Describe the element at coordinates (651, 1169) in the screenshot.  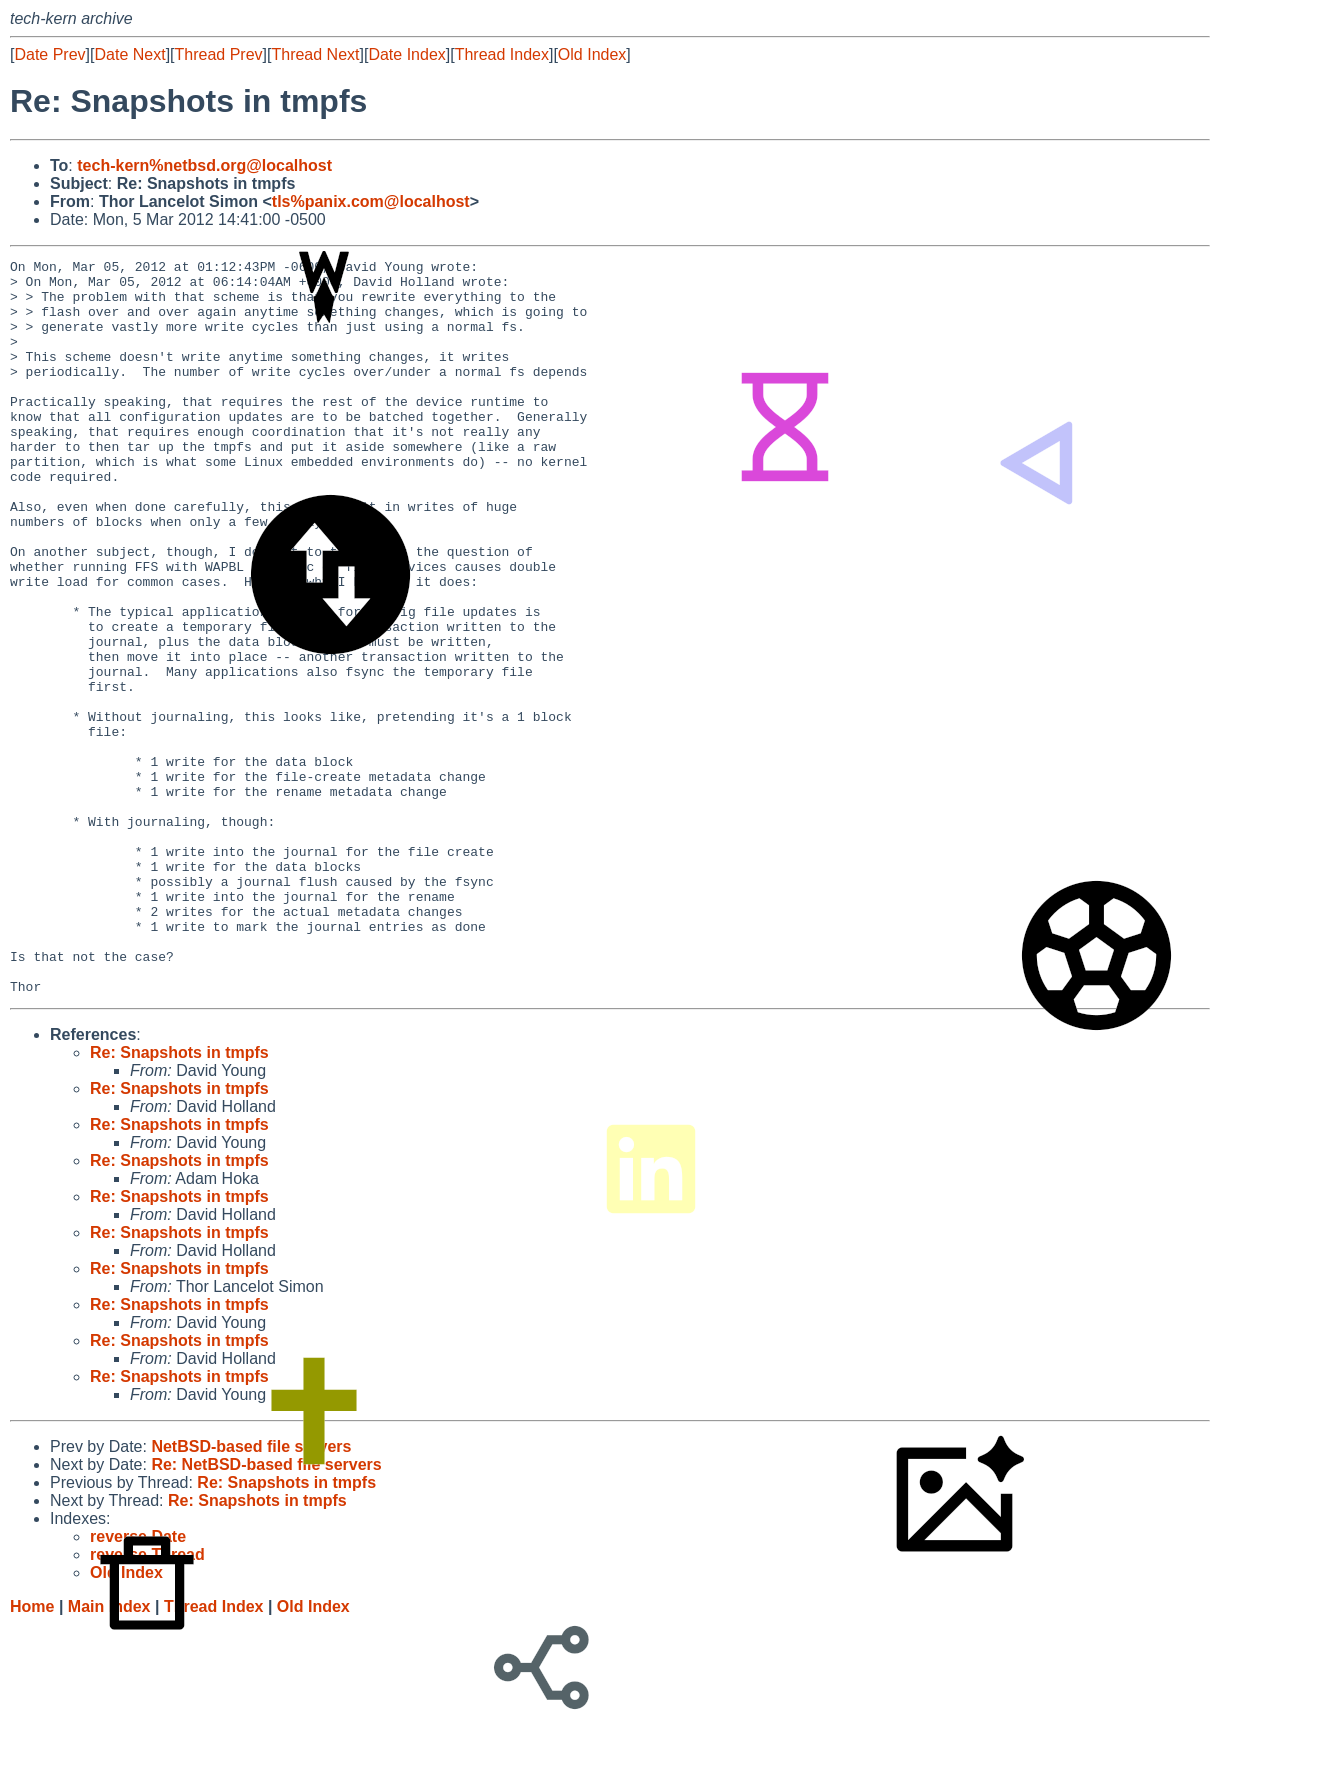
I see `open LinkedIn profile` at that location.